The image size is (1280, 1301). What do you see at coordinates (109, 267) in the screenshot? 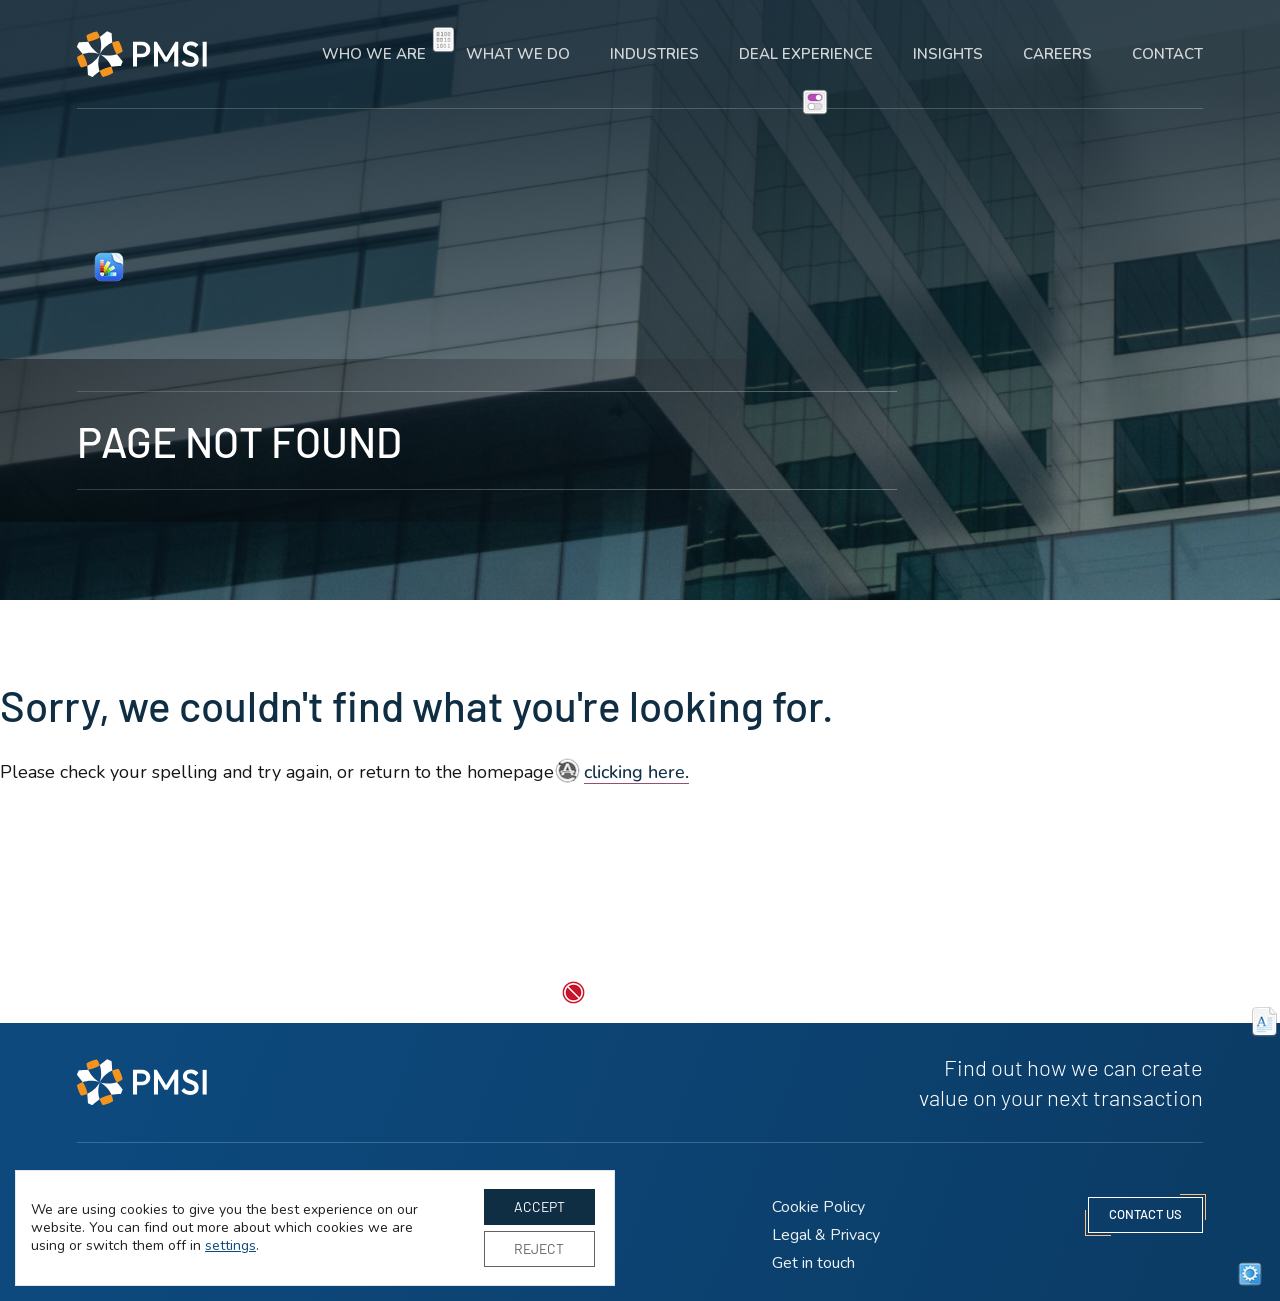
I see `open appearance and theme settings` at bounding box center [109, 267].